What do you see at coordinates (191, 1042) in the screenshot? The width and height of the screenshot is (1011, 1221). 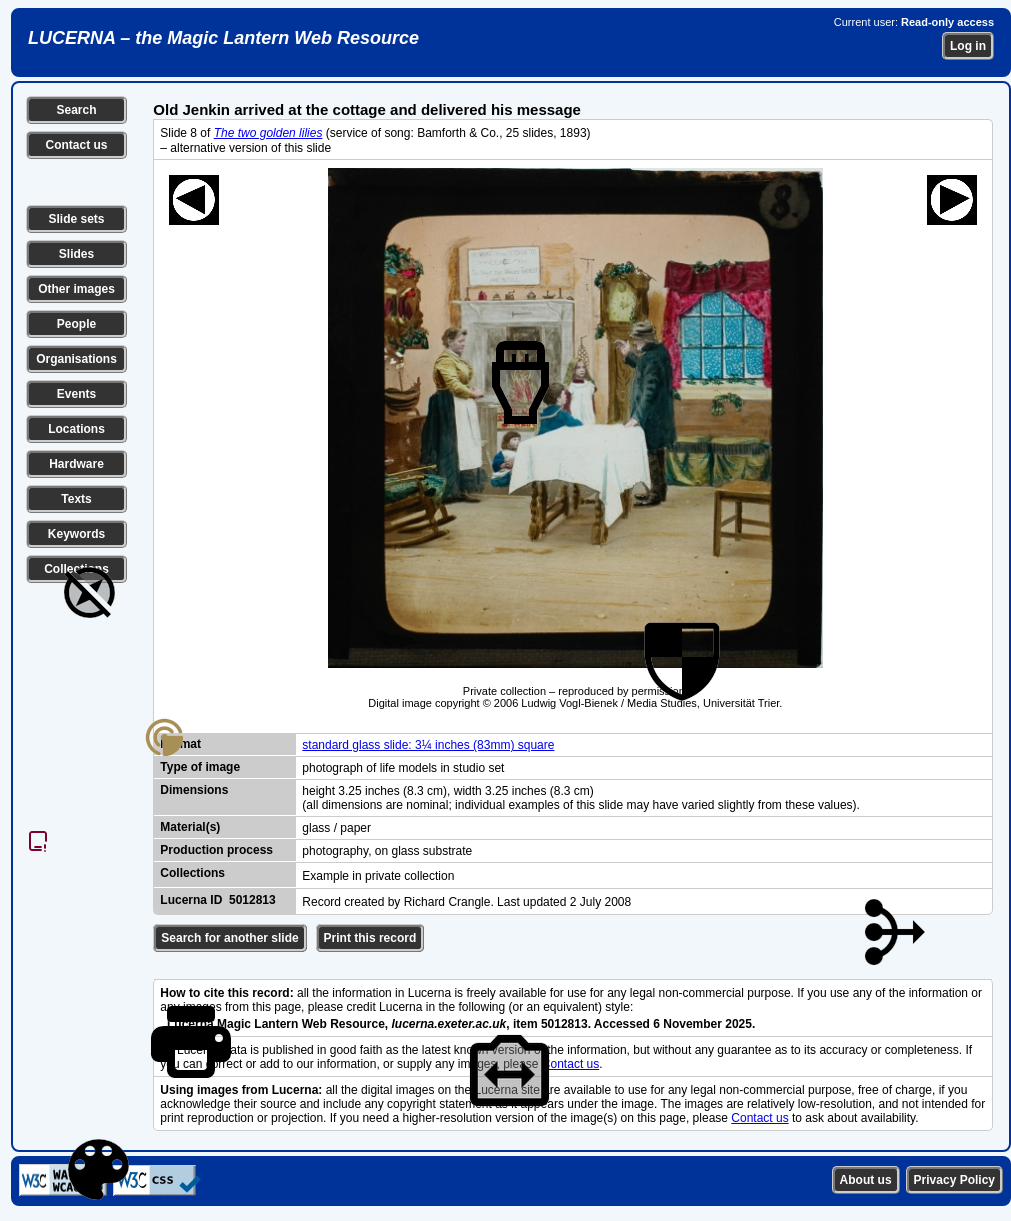 I see `print current document or page` at bounding box center [191, 1042].